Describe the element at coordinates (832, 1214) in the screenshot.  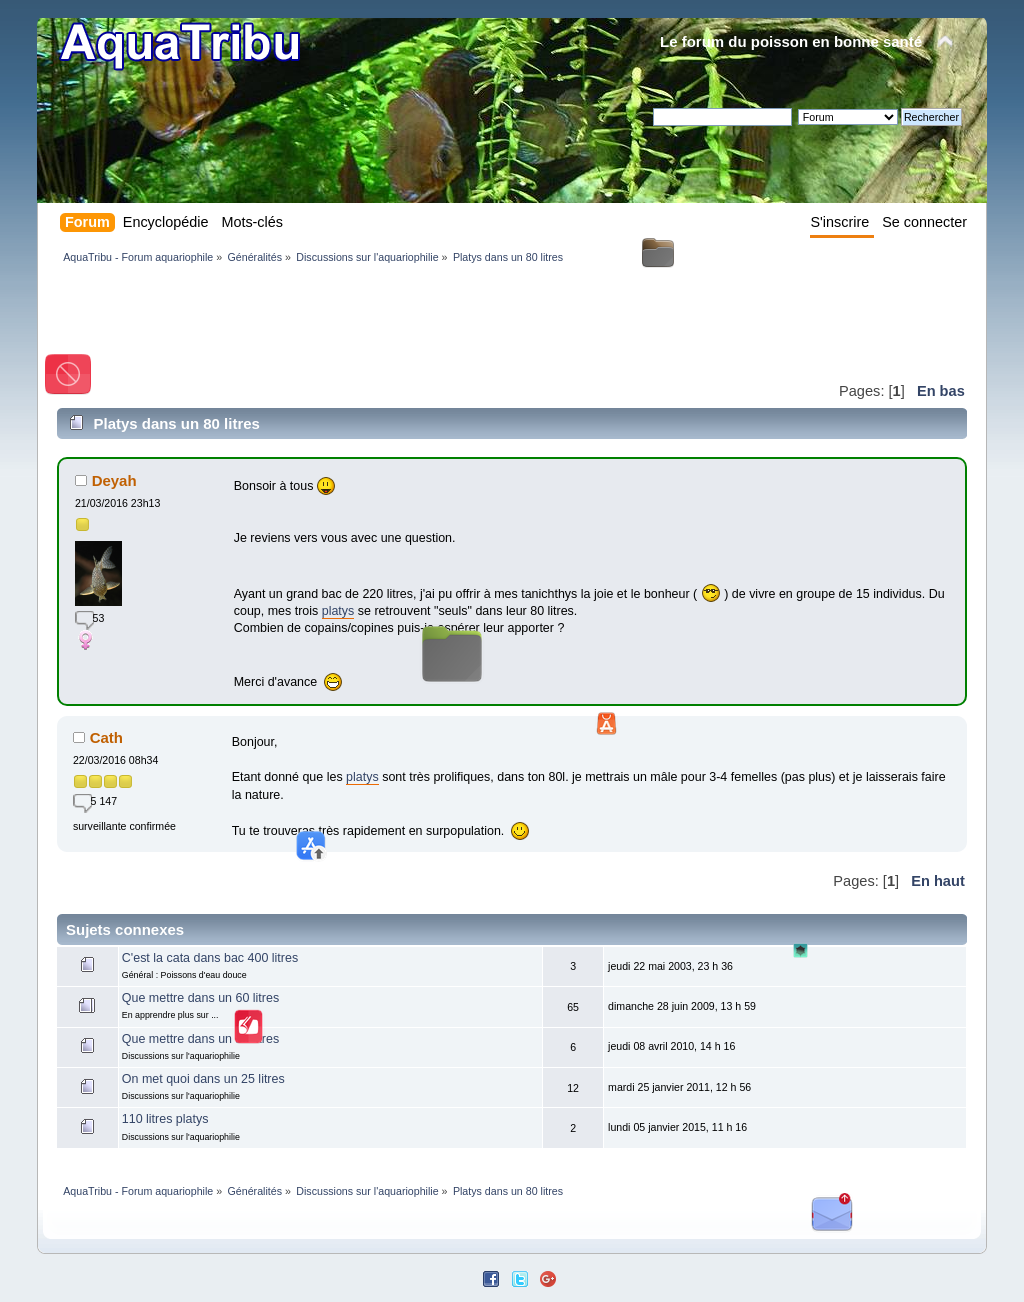
I see `send an email or message` at that location.